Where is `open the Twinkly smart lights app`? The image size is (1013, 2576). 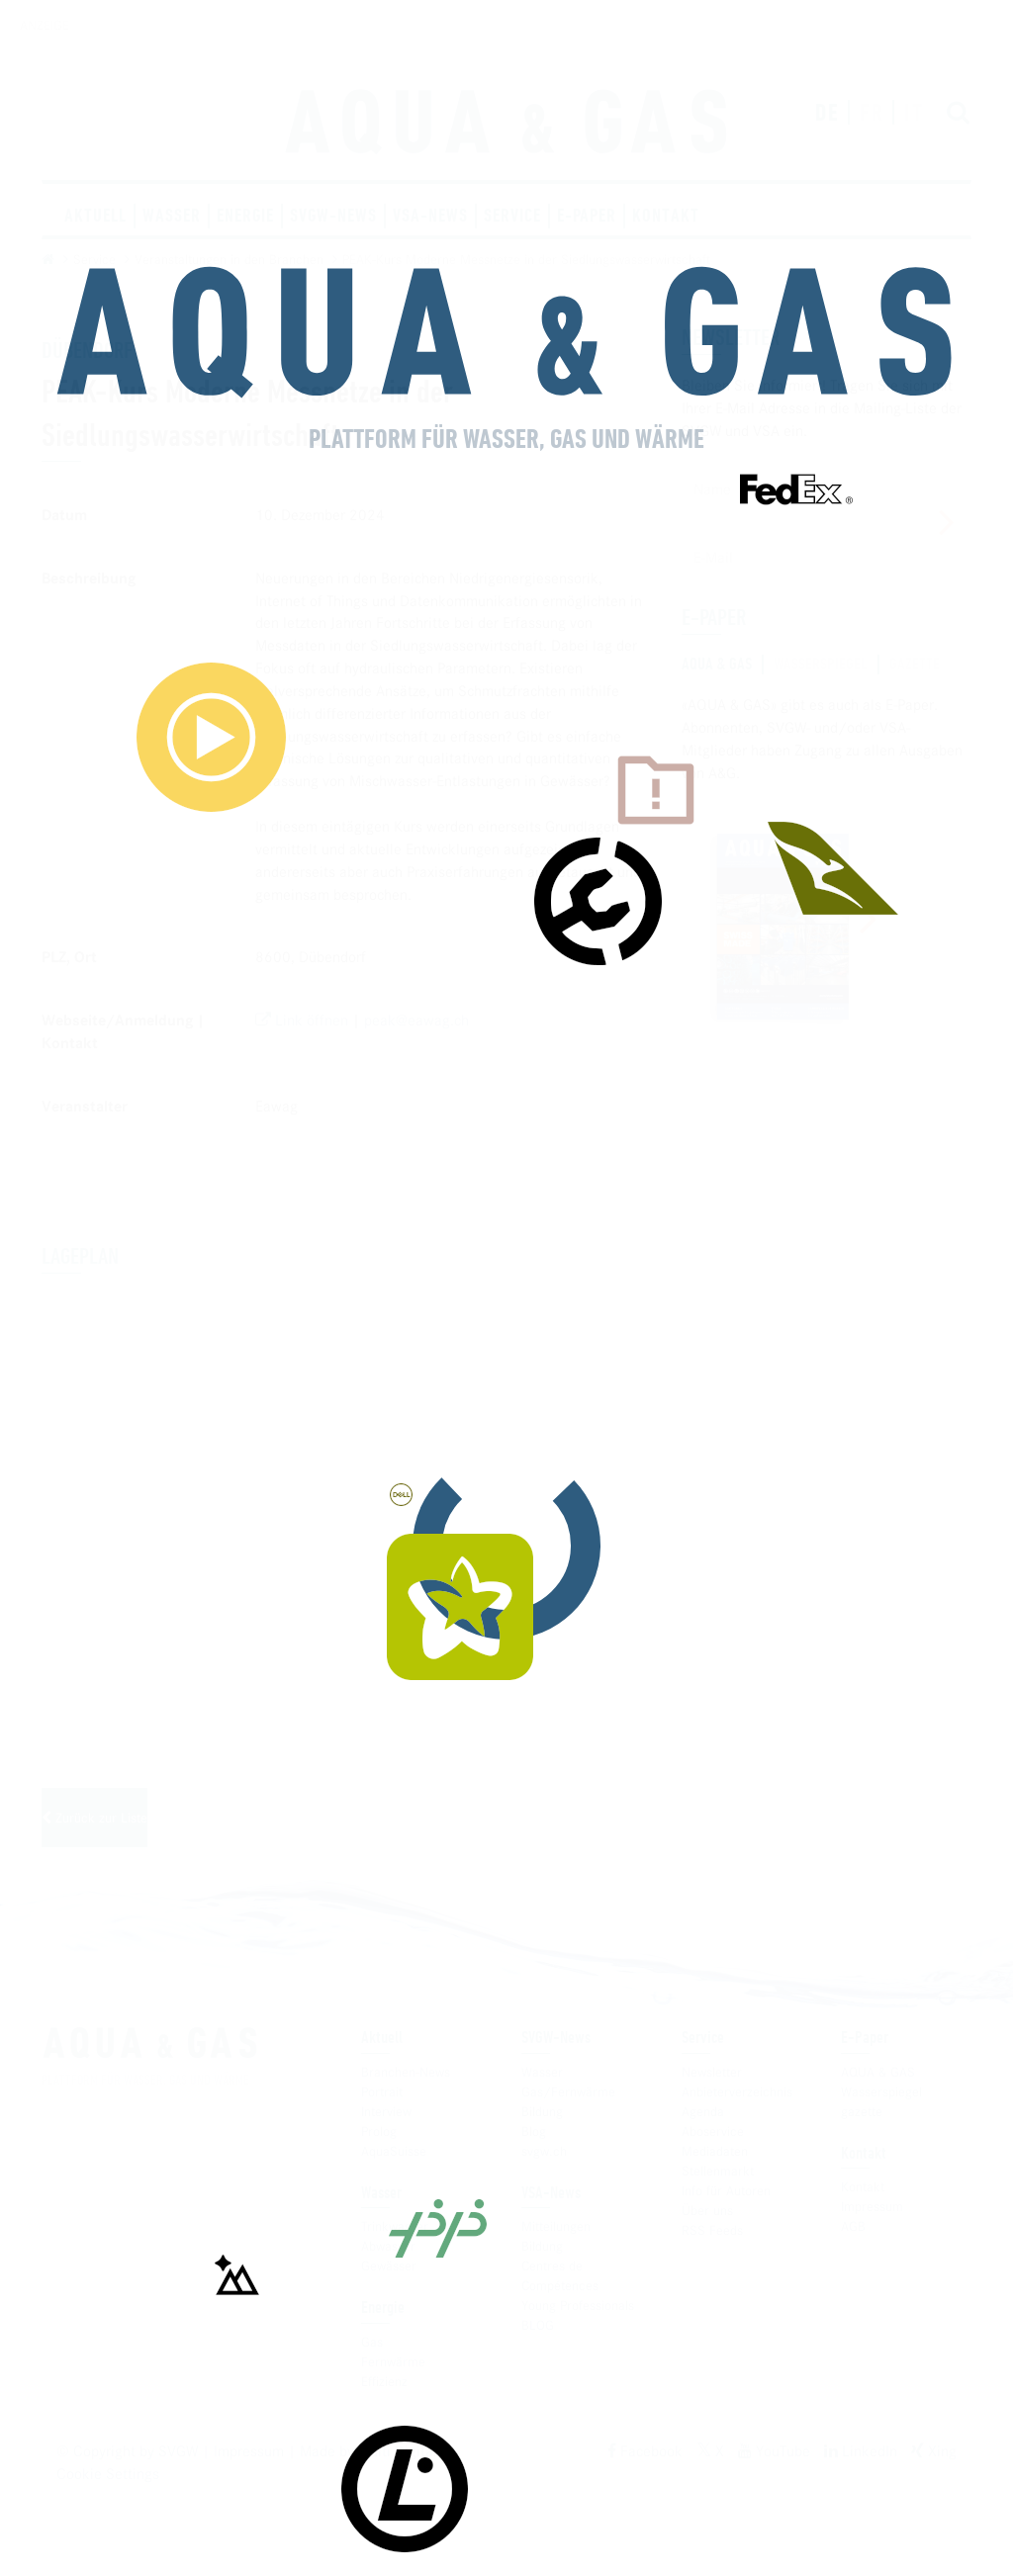 open the Twinkly smart lights app is located at coordinates (460, 1607).